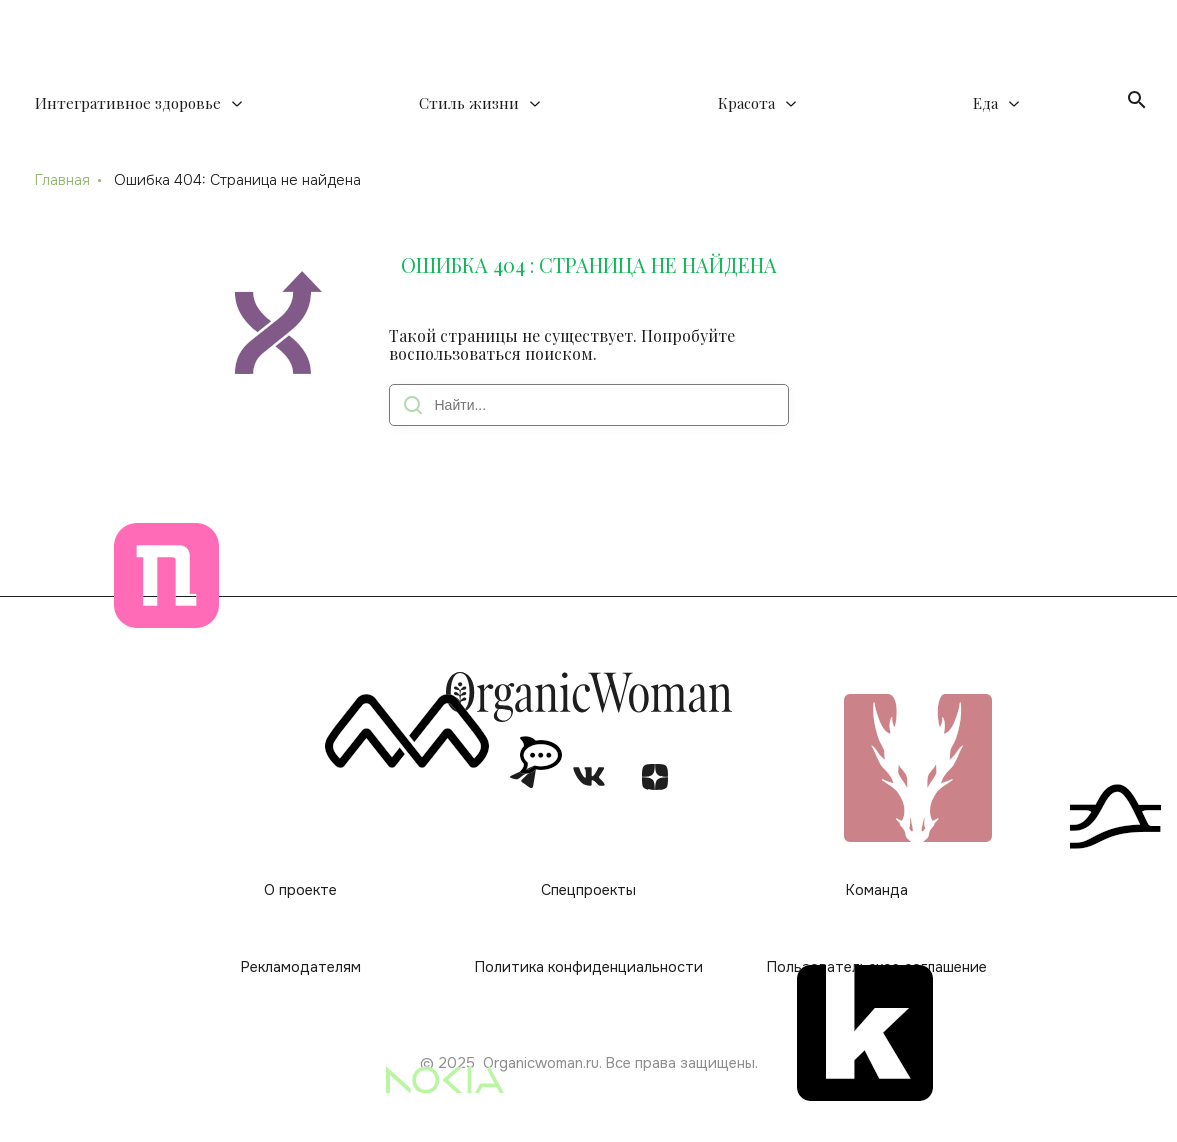 The height and width of the screenshot is (1142, 1177). Describe the element at coordinates (278, 322) in the screenshot. I see `open git extensions application` at that location.